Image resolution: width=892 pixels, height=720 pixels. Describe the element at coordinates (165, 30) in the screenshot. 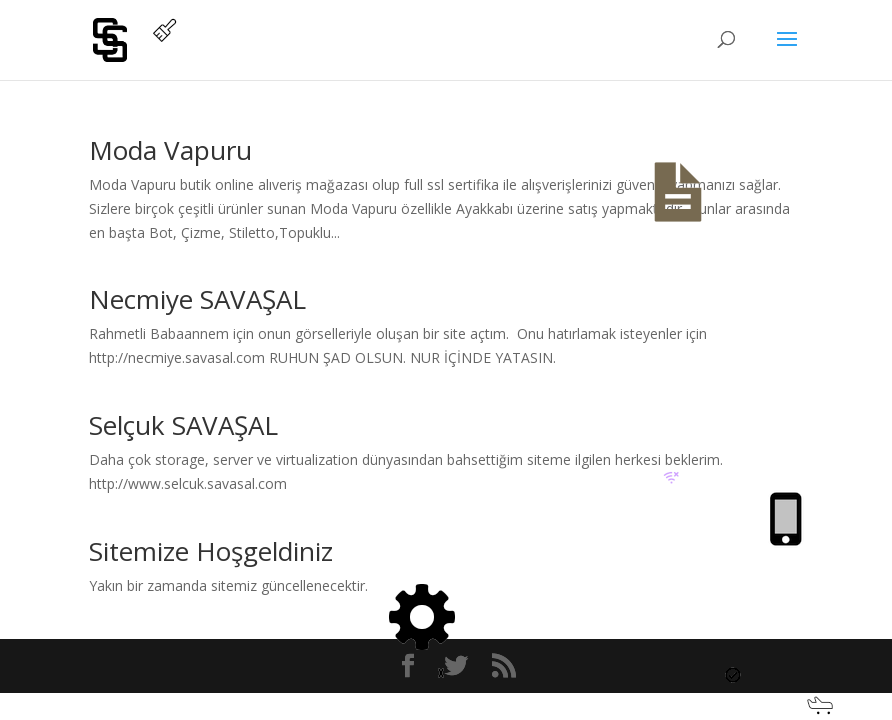

I see `access painting or drawing tools` at that location.